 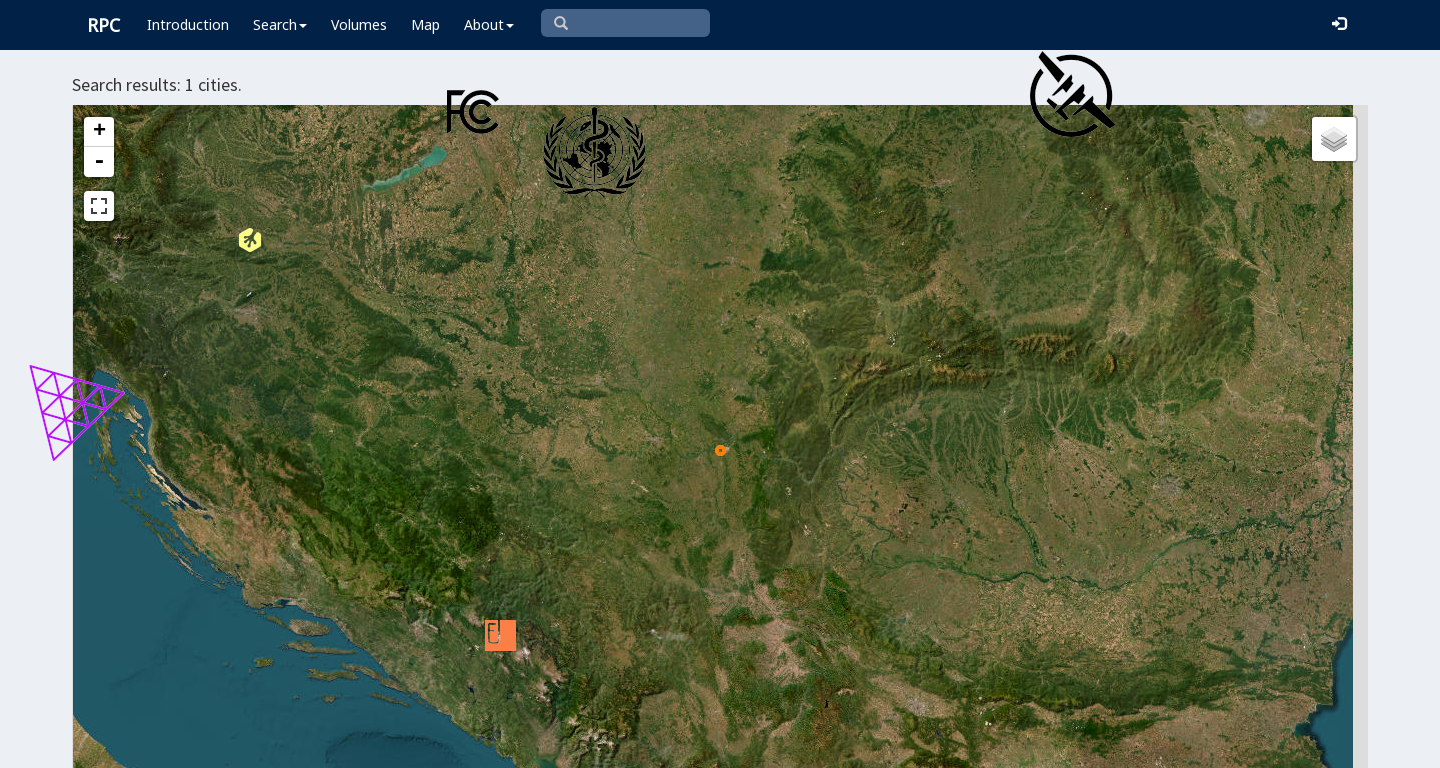 What do you see at coordinates (77, 413) in the screenshot?
I see `three.js library or project branding` at bounding box center [77, 413].